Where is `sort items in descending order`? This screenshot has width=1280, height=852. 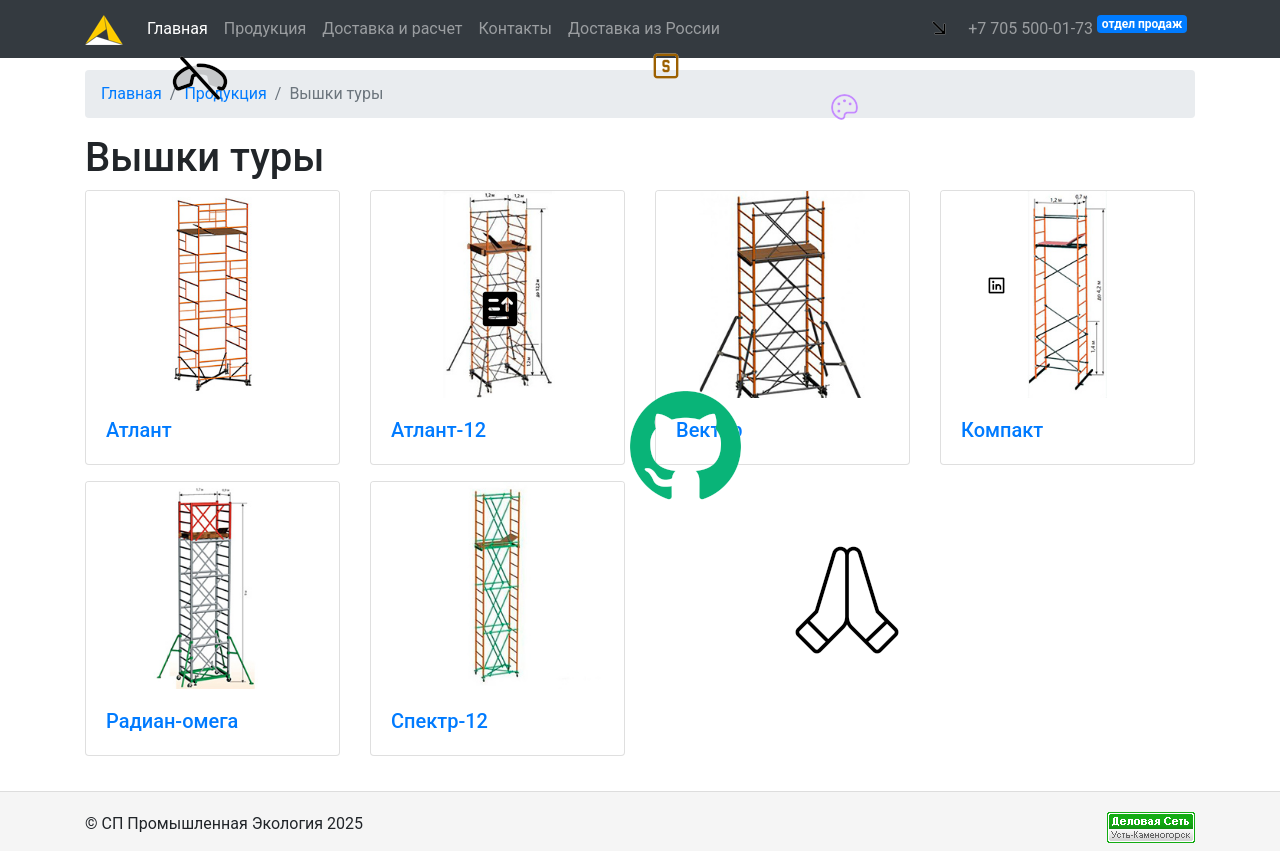 sort items in descending order is located at coordinates (500, 309).